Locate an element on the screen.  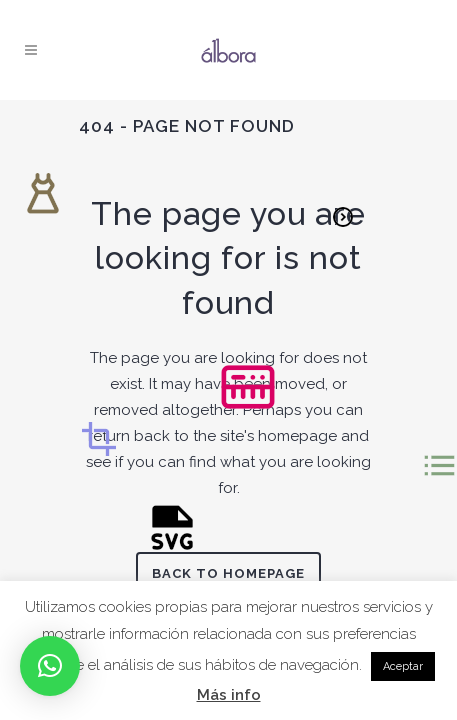
crop an image or photo is located at coordinates (99, 439).